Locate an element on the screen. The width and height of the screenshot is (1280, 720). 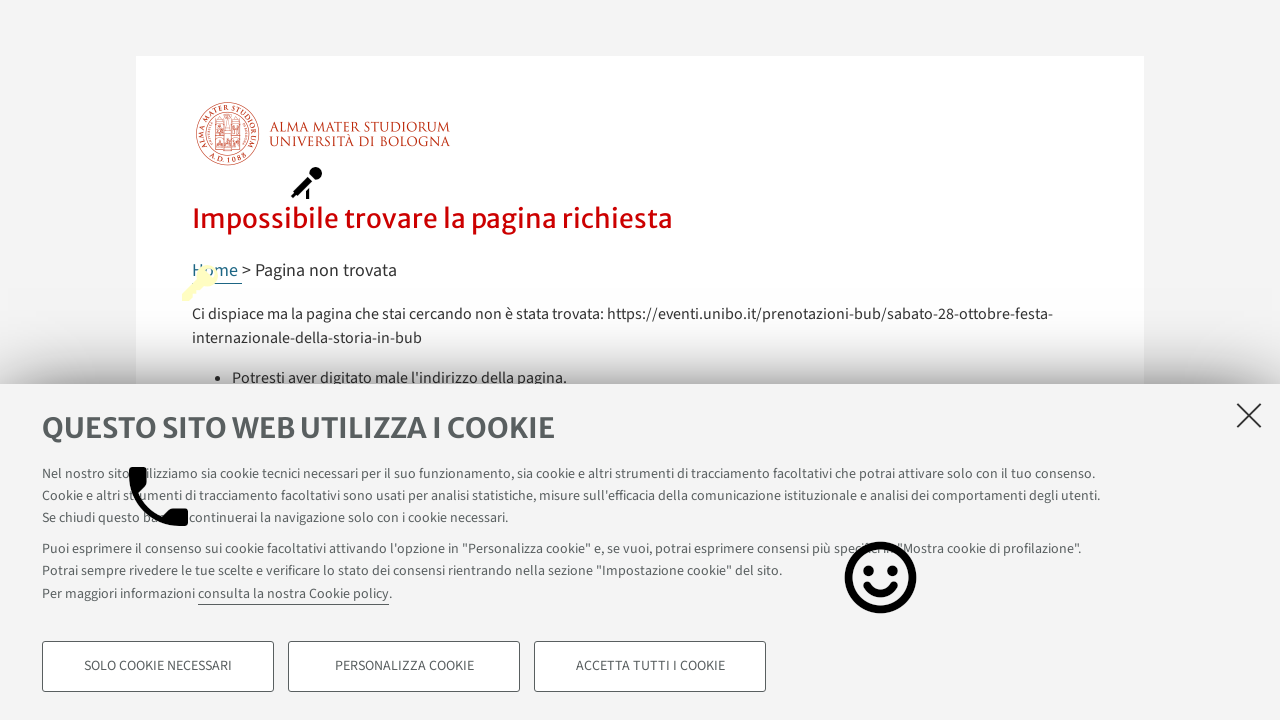
access artist or musician profile is located at coordinates (306, 183).